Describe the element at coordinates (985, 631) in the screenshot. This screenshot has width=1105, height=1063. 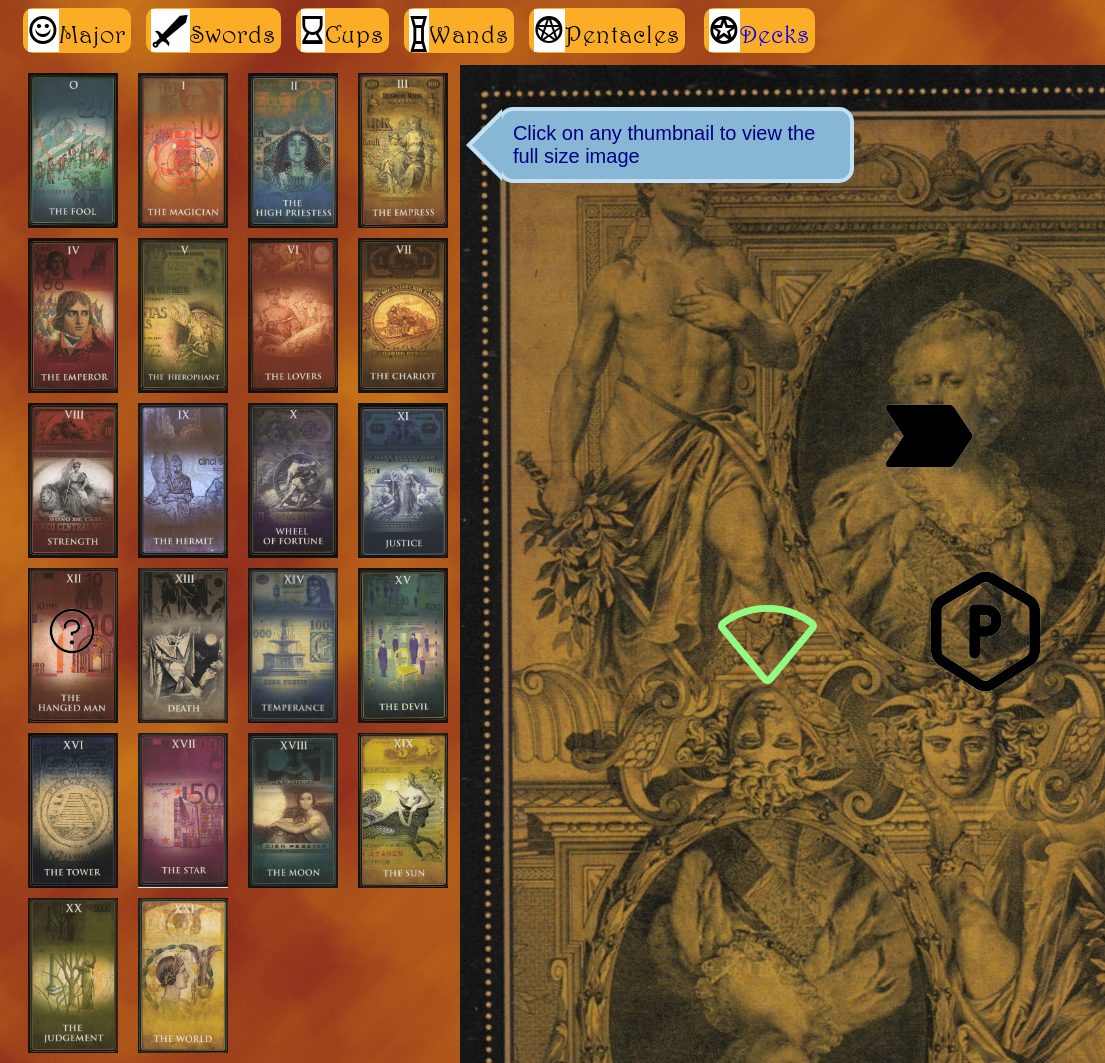
I see `indicates parking available or parking location` at that location.